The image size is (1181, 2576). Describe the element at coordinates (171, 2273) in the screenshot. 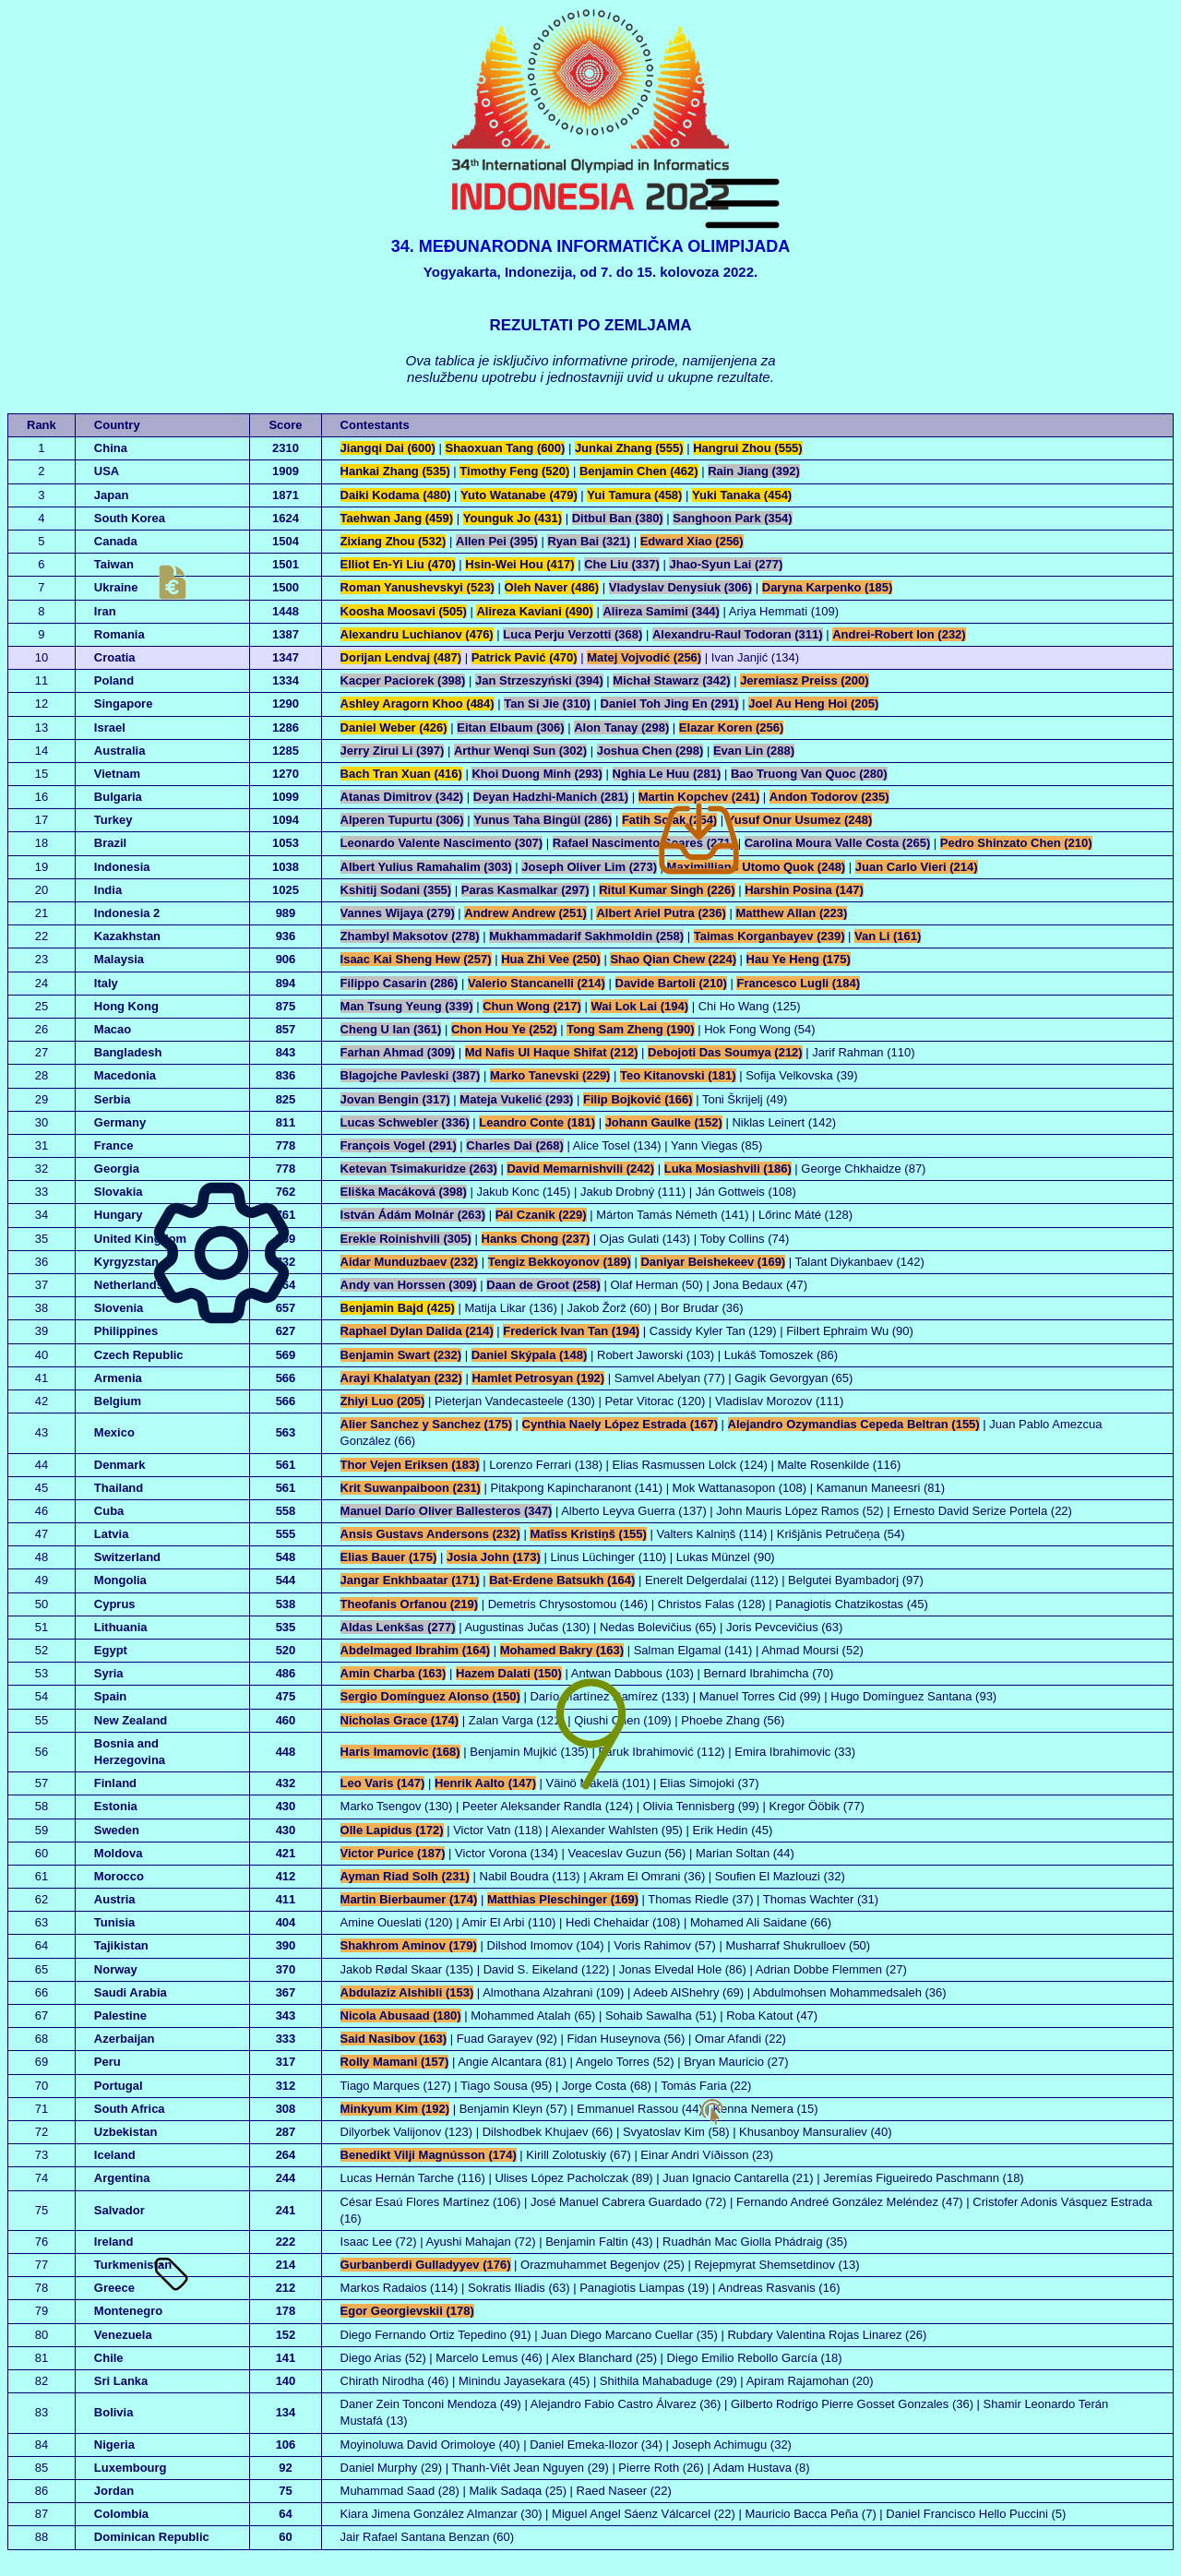

I see `add or view tags for an item` at that location.